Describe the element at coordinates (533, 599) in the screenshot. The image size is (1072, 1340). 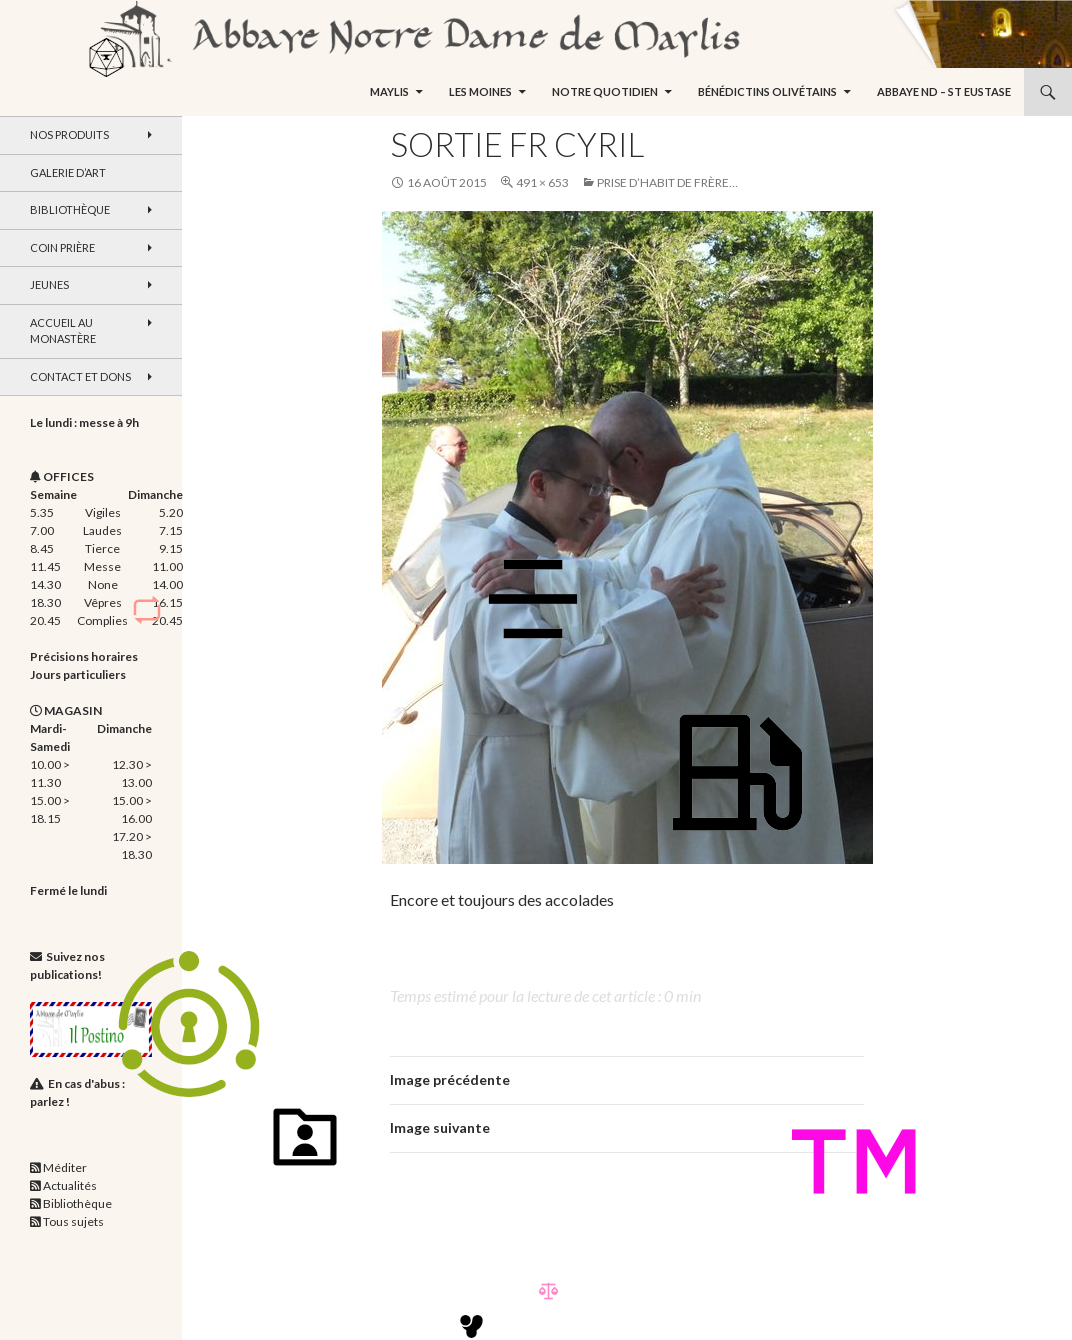
I see `open navigation menu` at that location.